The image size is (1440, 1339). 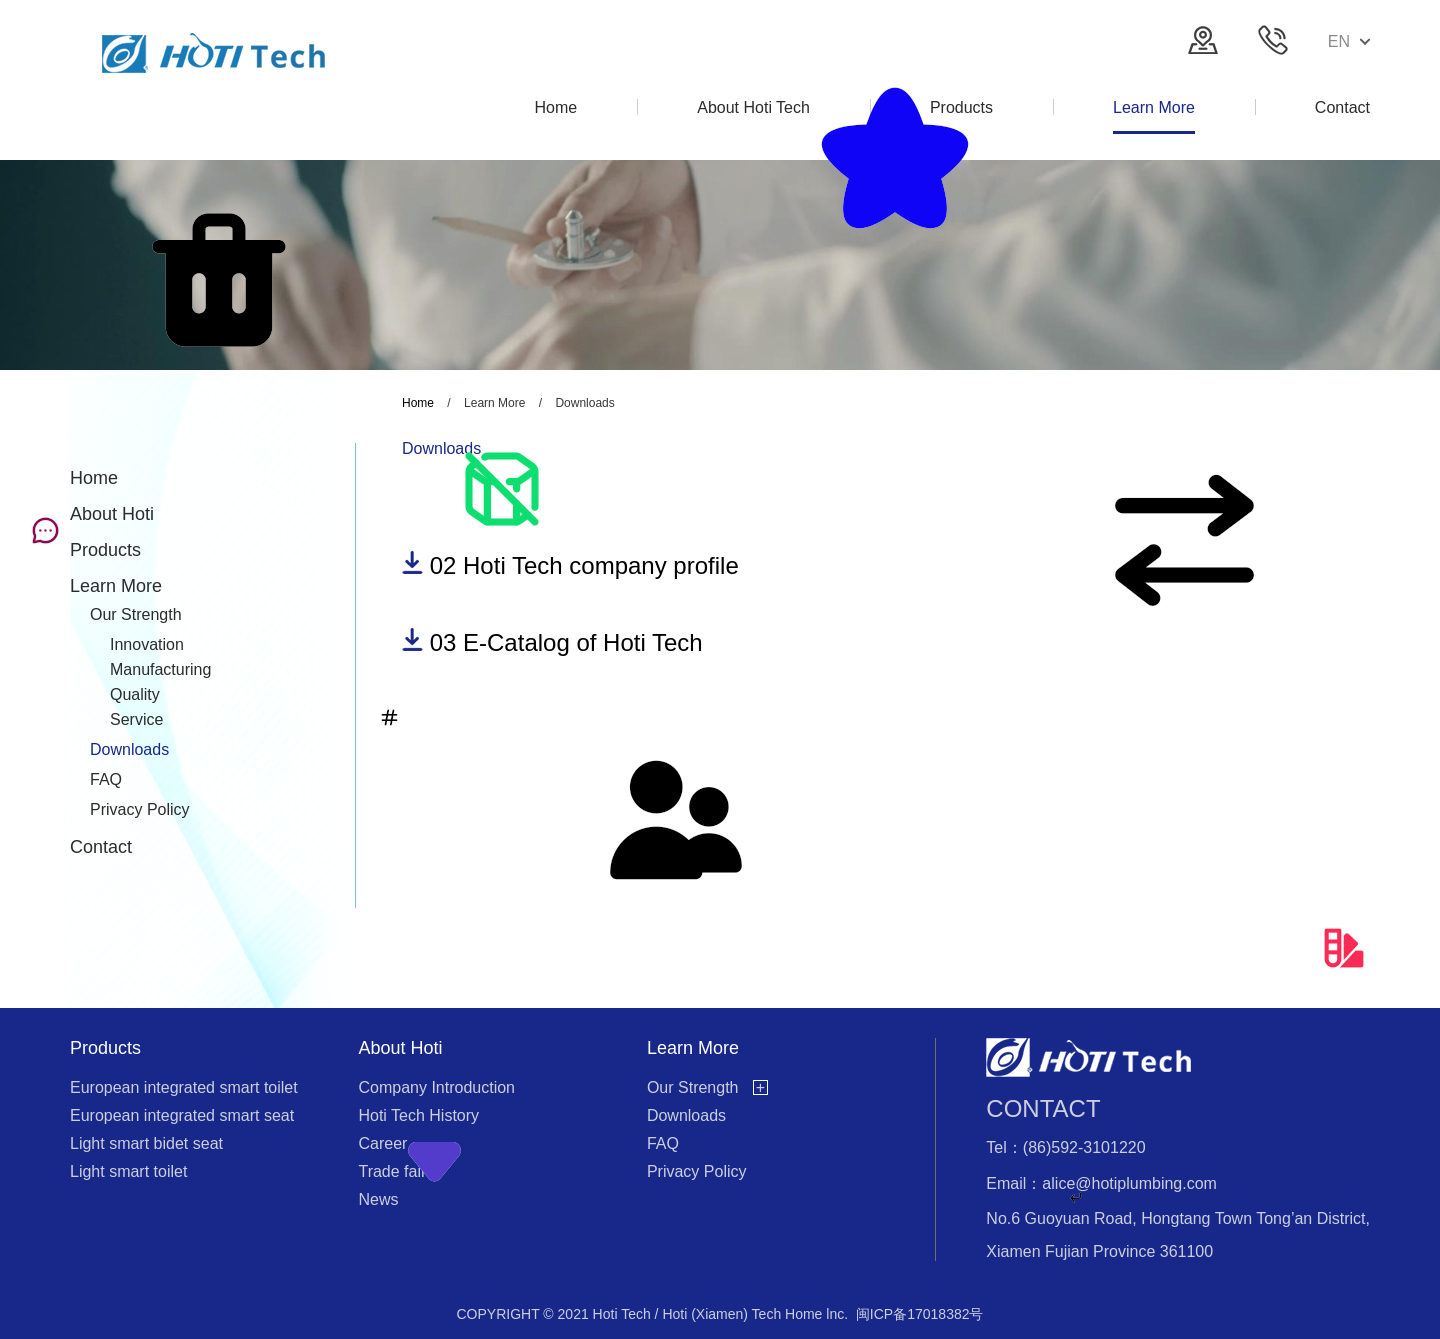 I want to click on return or enter key, so click(x=1075, y=1197).